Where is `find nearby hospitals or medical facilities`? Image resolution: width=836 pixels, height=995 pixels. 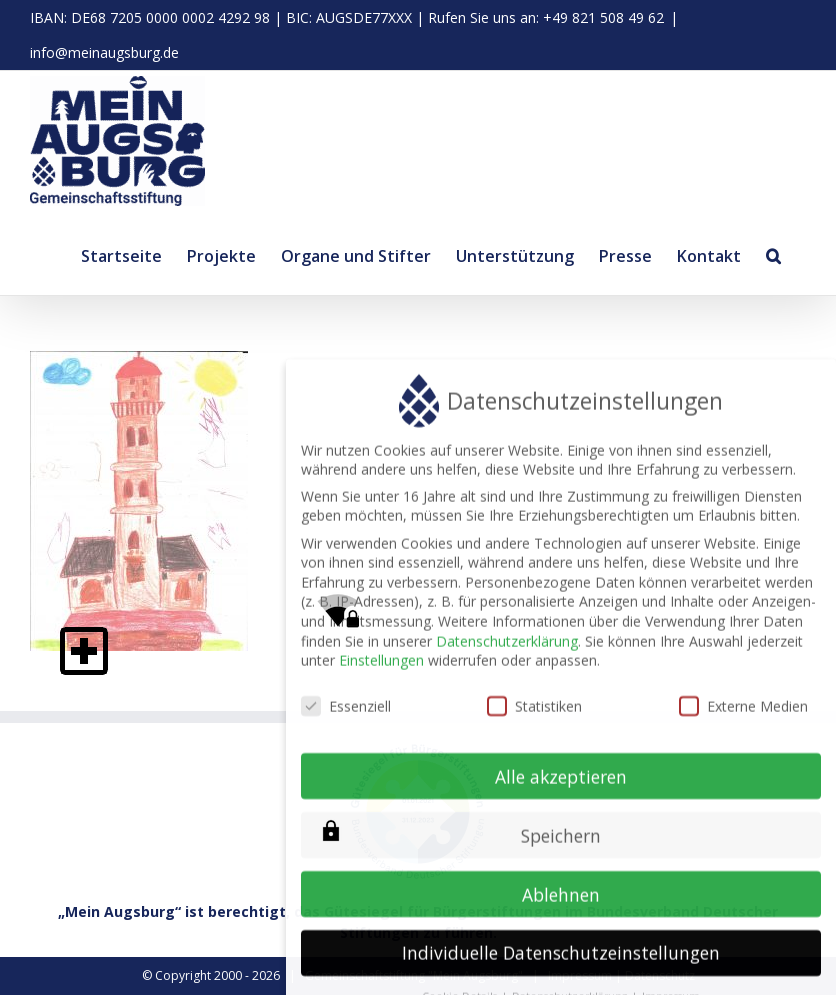
find nearby hospitals or medical facilities is located at coordinates (84, 651).